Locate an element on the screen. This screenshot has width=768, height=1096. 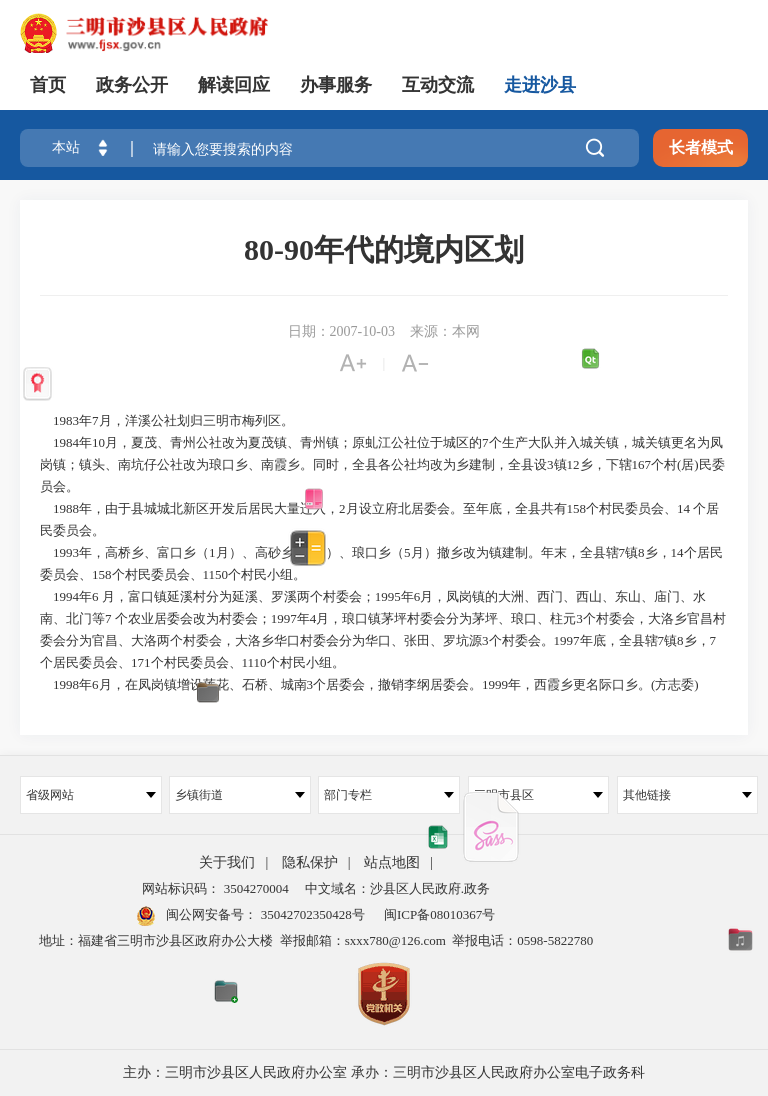
a debian software package file is located at coordinates (314, 499).